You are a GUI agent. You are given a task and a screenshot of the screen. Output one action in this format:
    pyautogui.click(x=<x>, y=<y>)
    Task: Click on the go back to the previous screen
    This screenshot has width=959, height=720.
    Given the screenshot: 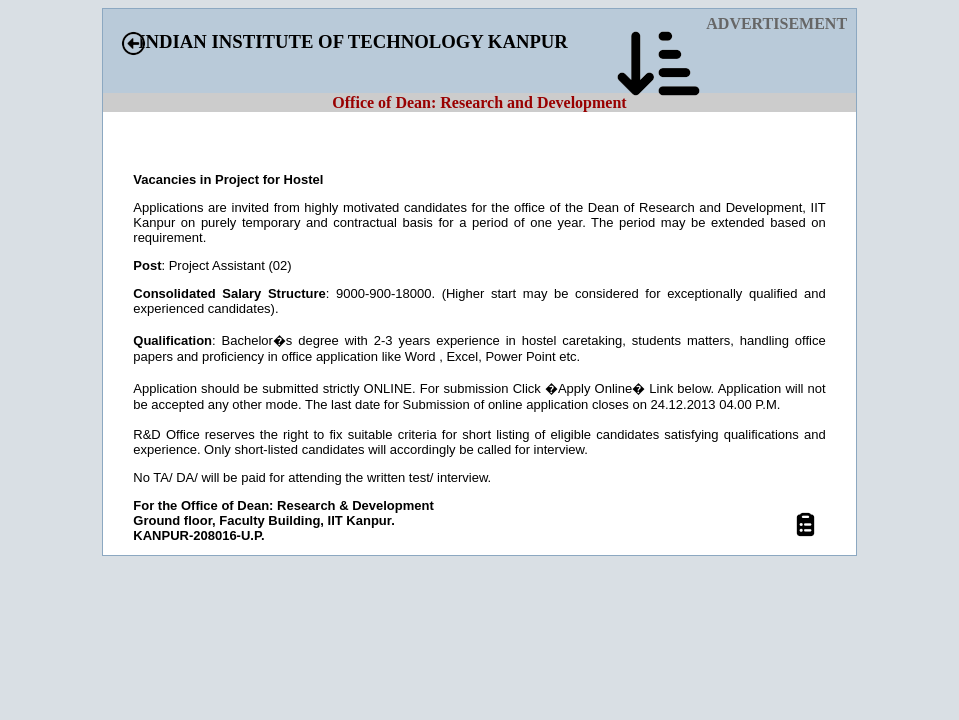 What is the action you would take?
    pyautogui.click(x=133, y=43)
    